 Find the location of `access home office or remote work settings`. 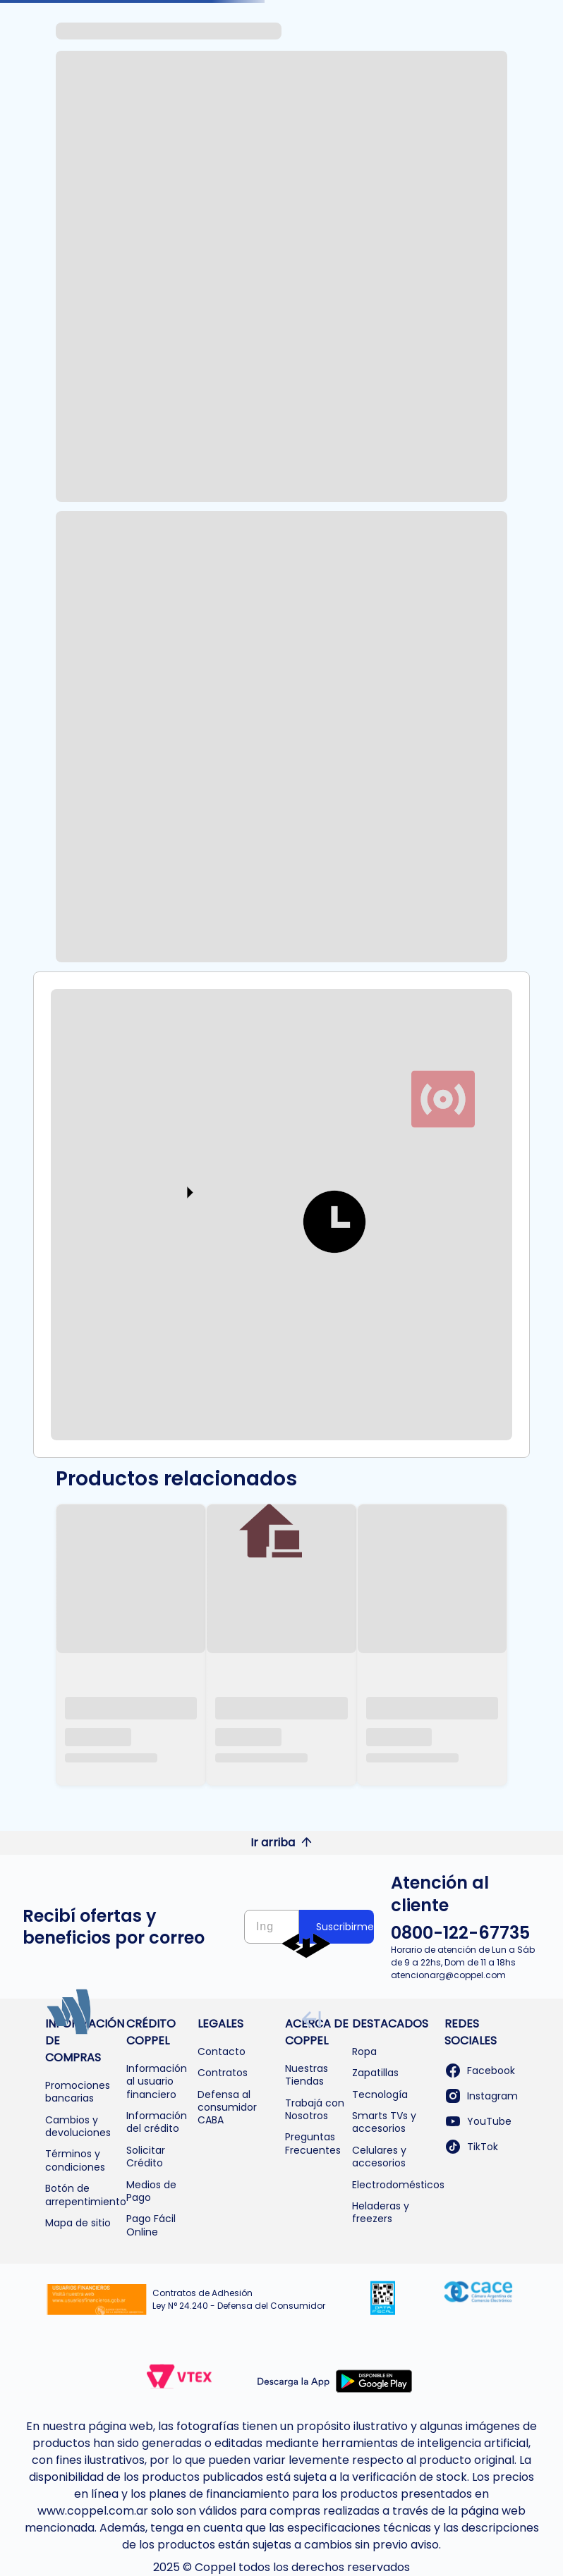

access home office or remote work settings is located at coordinates (269, 1533).